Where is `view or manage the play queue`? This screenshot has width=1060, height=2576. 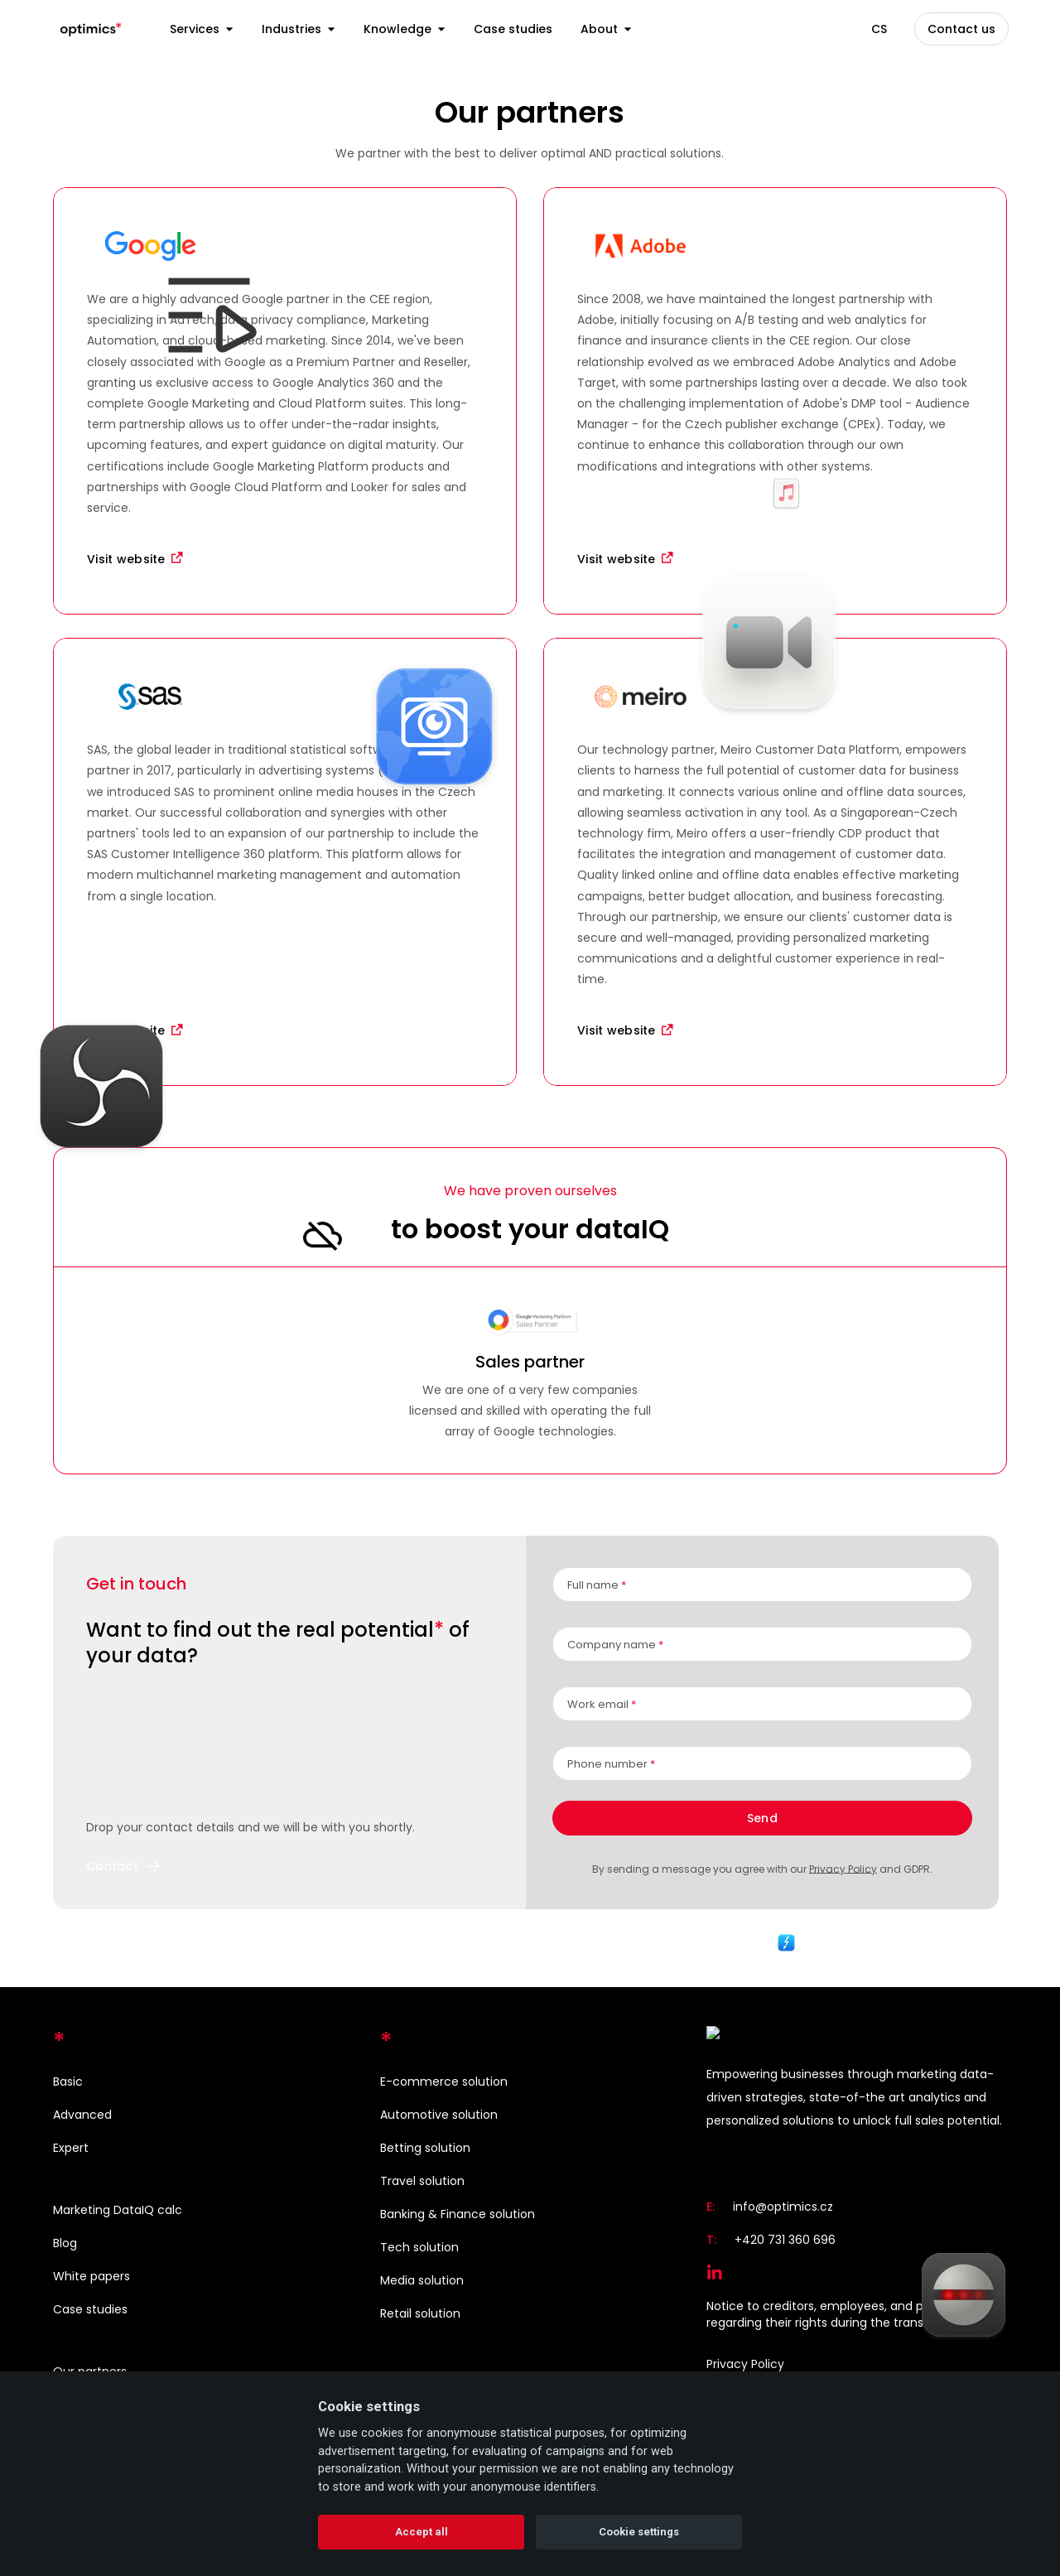 view or manage the play queue is located at coordinates (209, 311).